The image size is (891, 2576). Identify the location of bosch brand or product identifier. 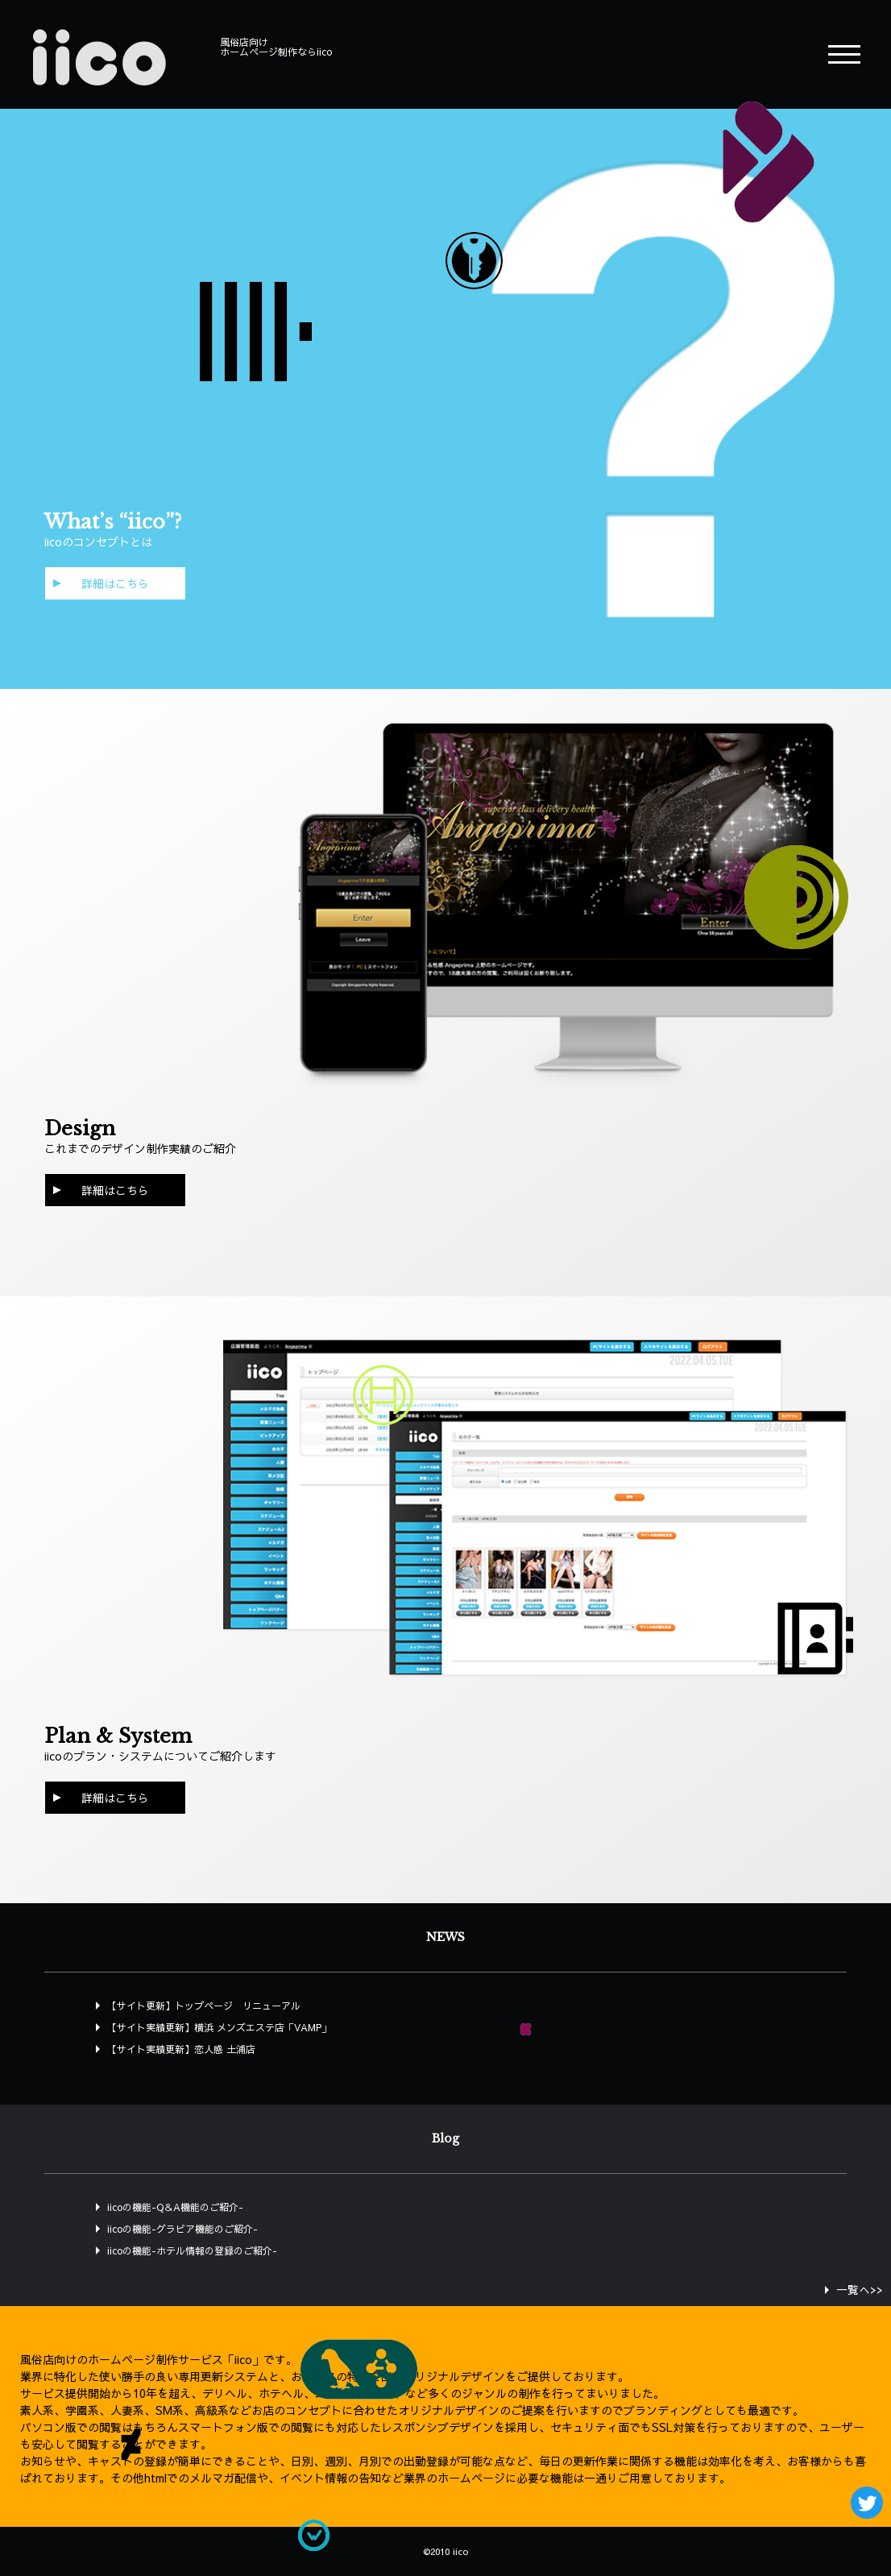
(383, 1395).